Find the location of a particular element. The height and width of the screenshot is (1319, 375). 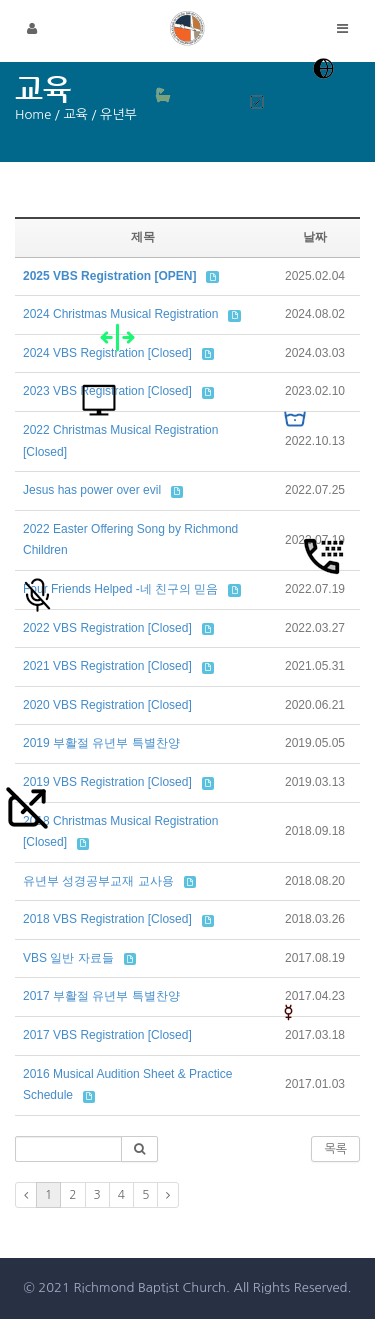

mute your microphone is located at coordinates (37, 594).